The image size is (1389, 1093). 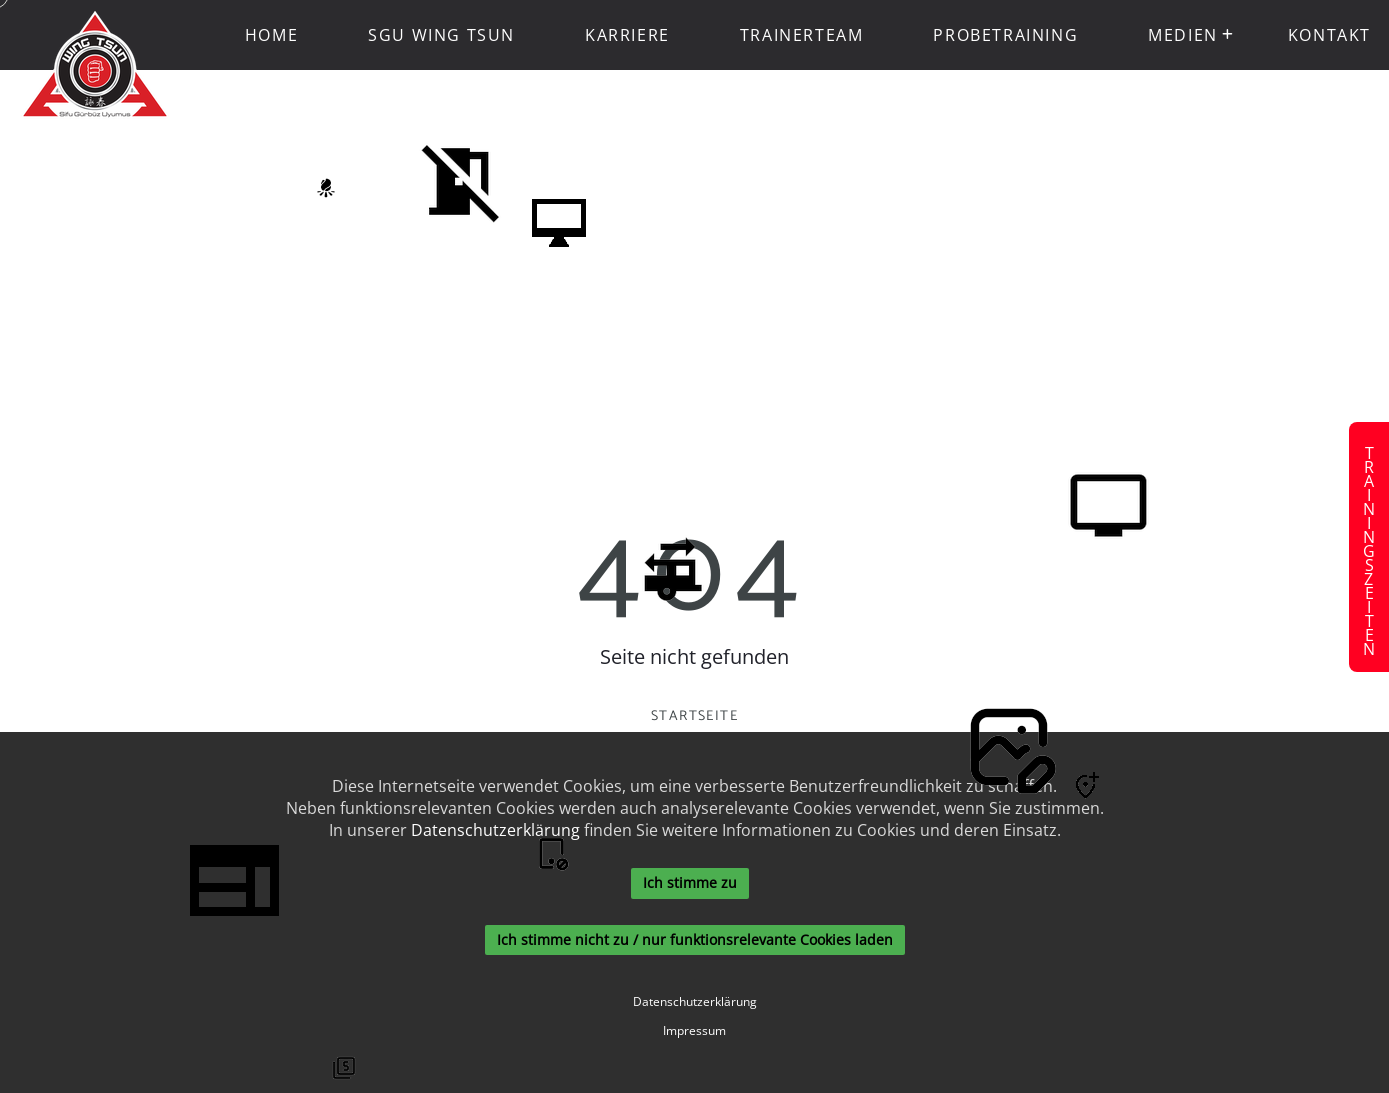 What do you see at coordinates (1085, 785) in the screenshot?
I see `add a new location pin to the map` at bounding box center [1085, 785].